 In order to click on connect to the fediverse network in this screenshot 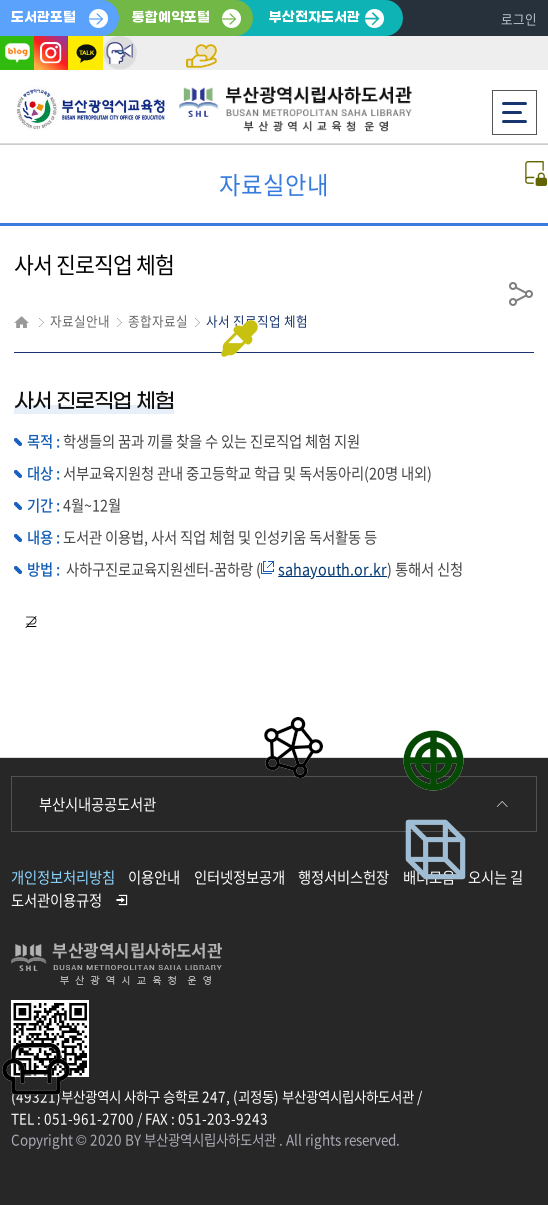, I will do `click(292, 747)`.